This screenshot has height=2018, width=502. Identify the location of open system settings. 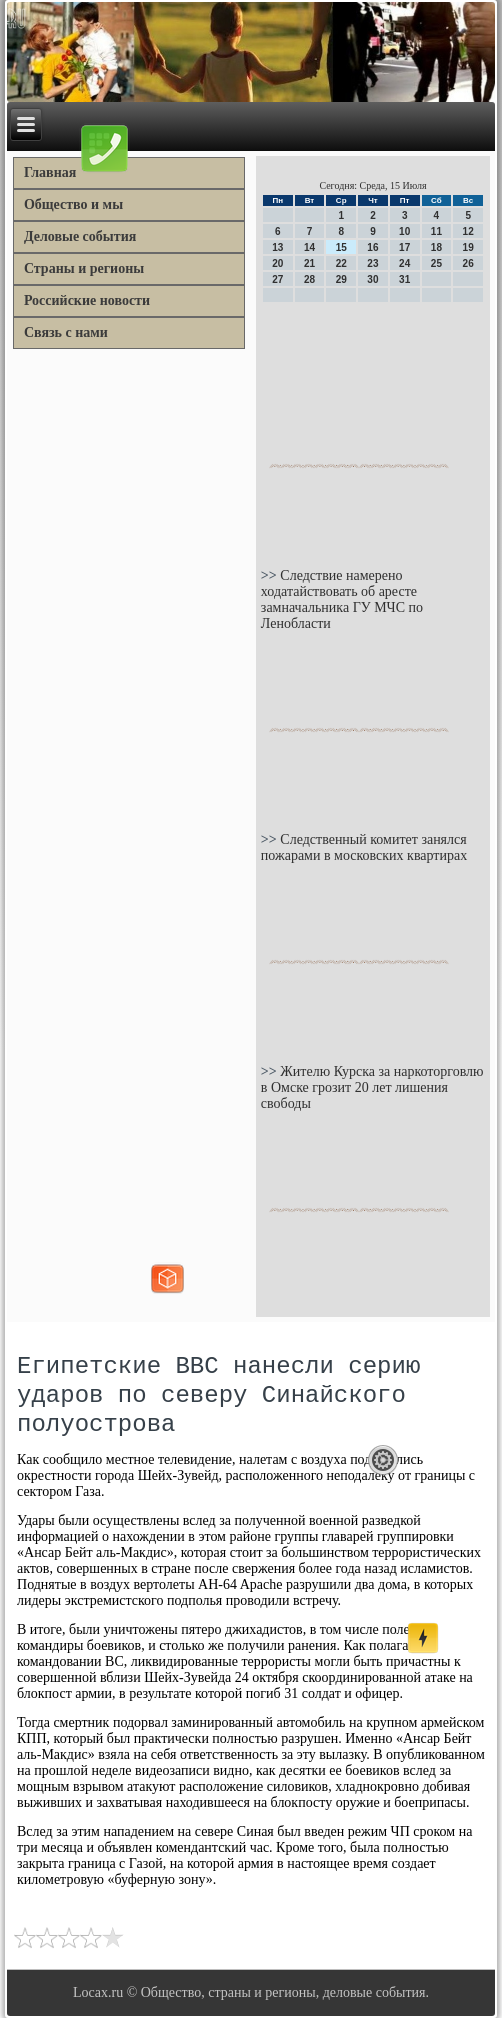
(383, 1460).